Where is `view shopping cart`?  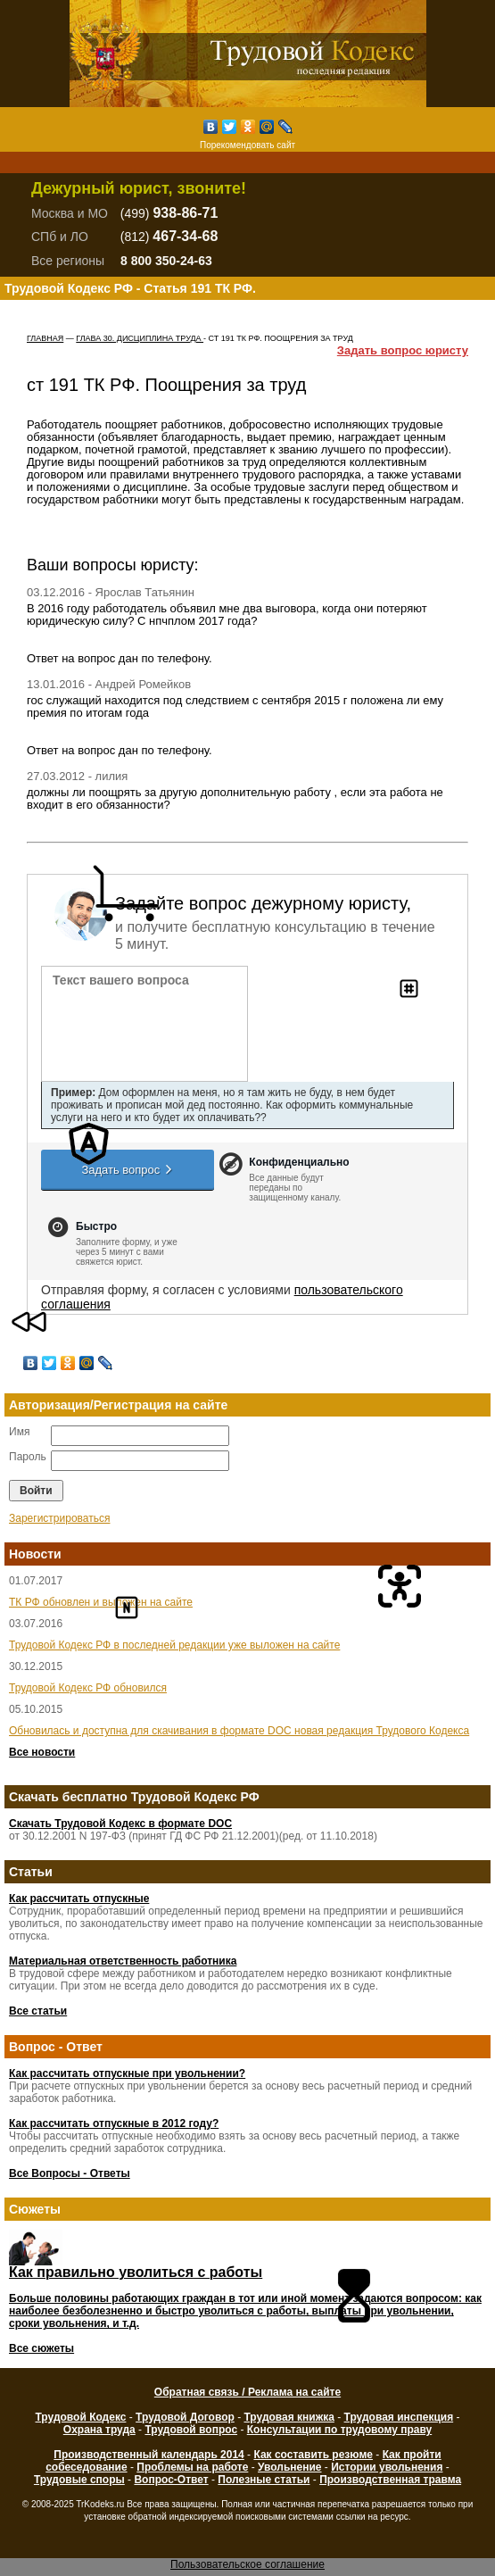 view shopping cart is located at coordinates (125, 890).